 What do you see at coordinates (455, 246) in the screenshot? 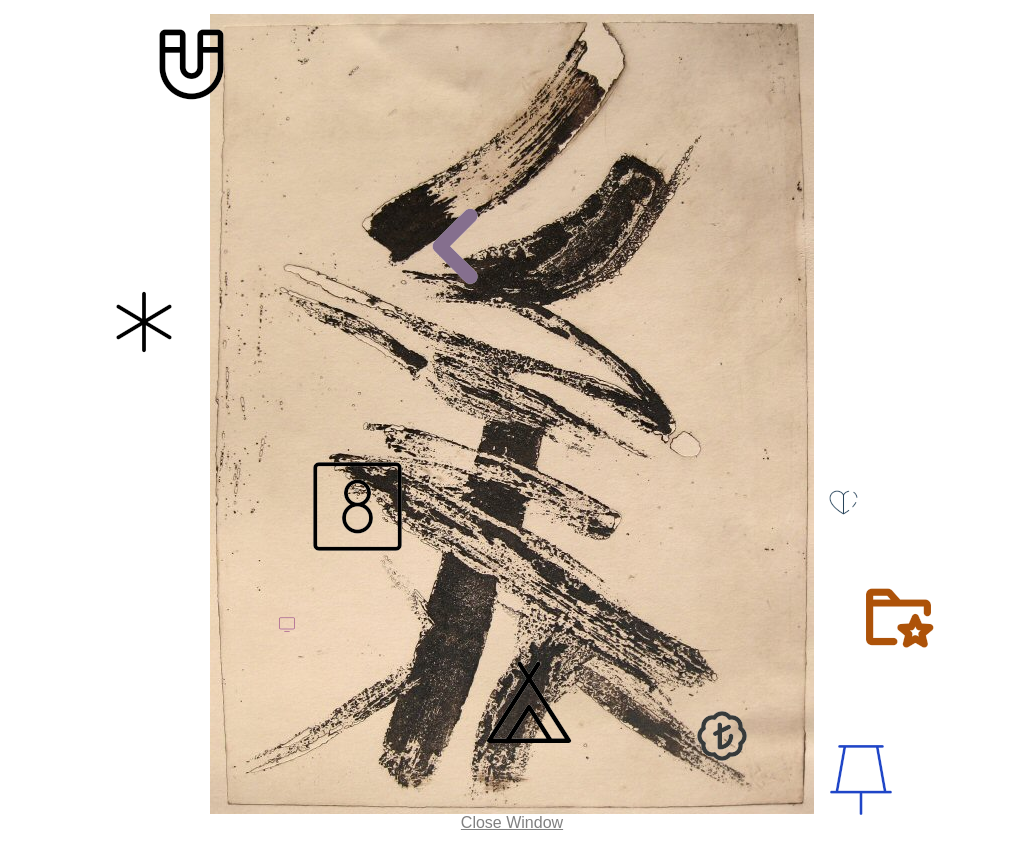
I see `go back to the previous screen` at bounding box center [455, 246].